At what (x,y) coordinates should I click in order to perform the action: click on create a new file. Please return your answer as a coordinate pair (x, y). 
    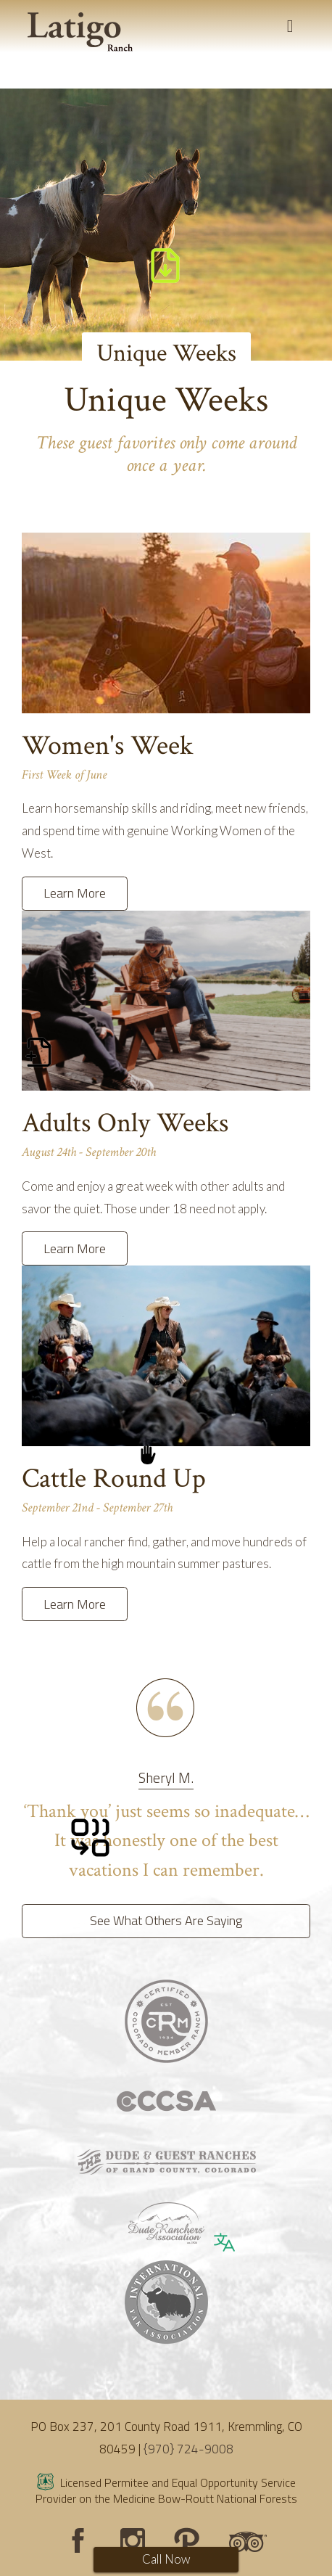
    Looking at the image, I should click on (39, 1052).